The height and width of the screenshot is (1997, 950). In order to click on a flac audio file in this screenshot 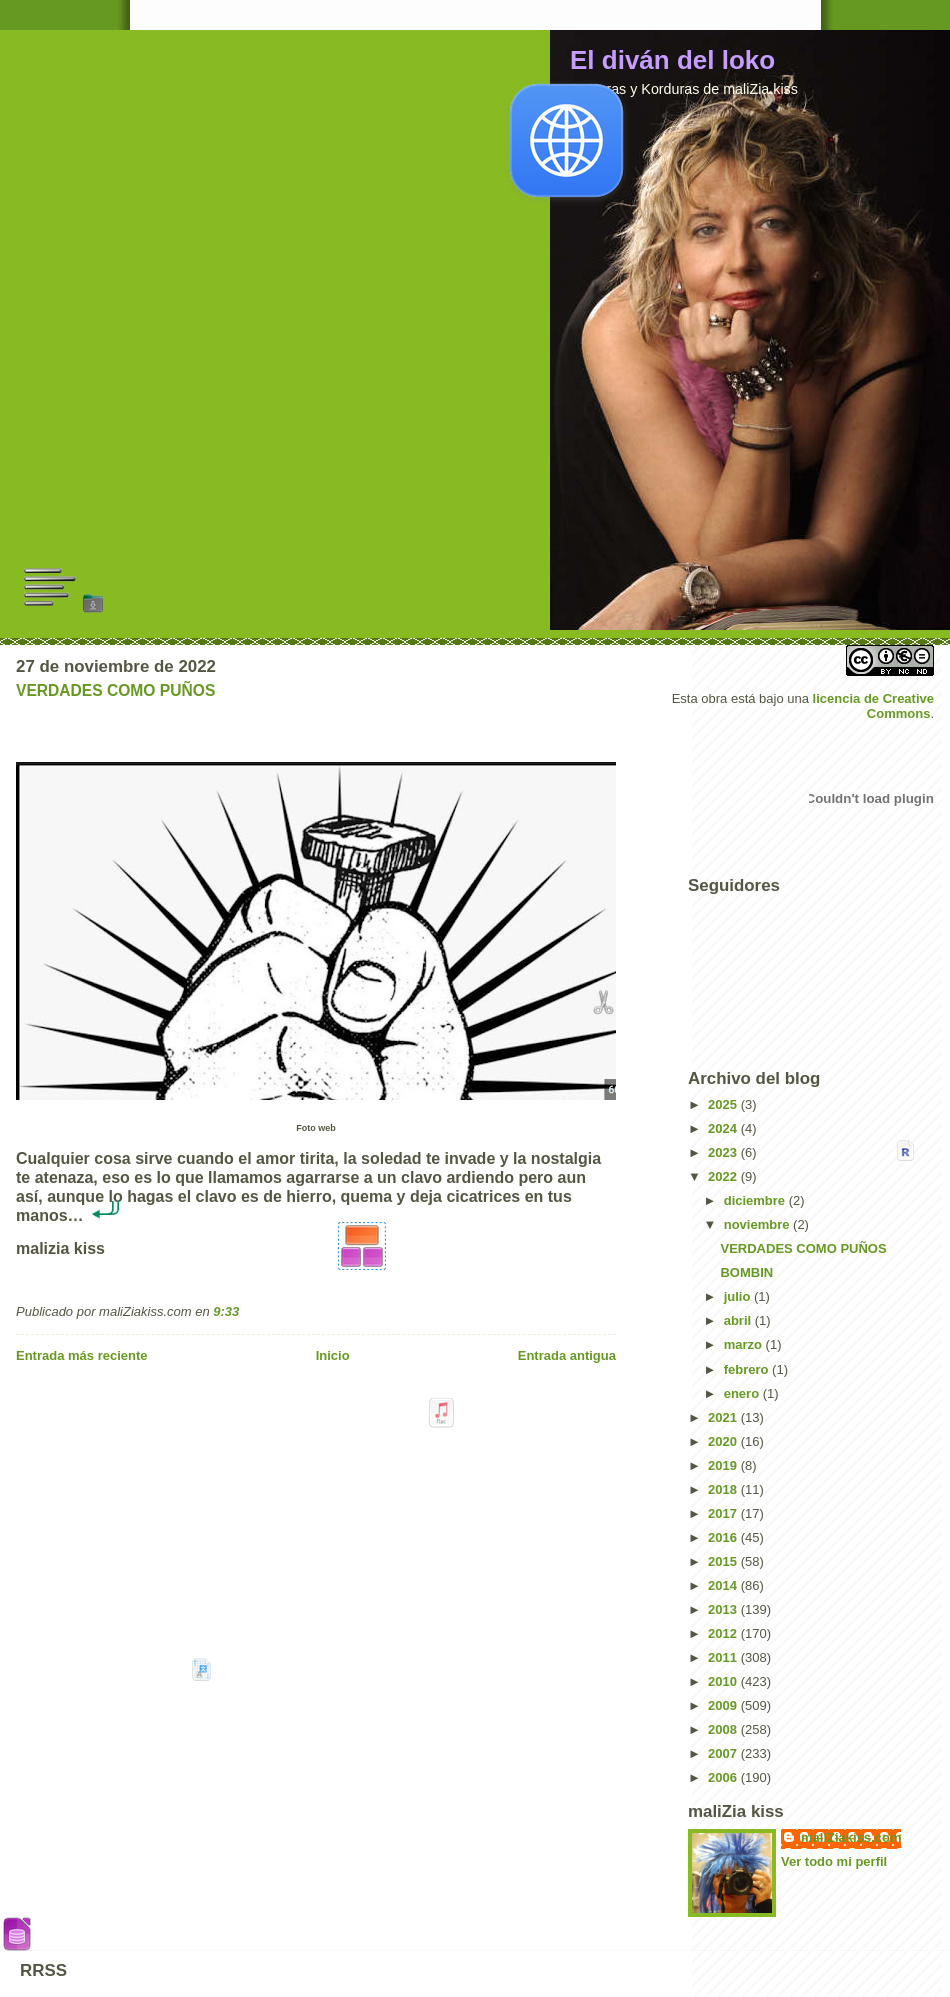, I will do `click(441, 1412)`.